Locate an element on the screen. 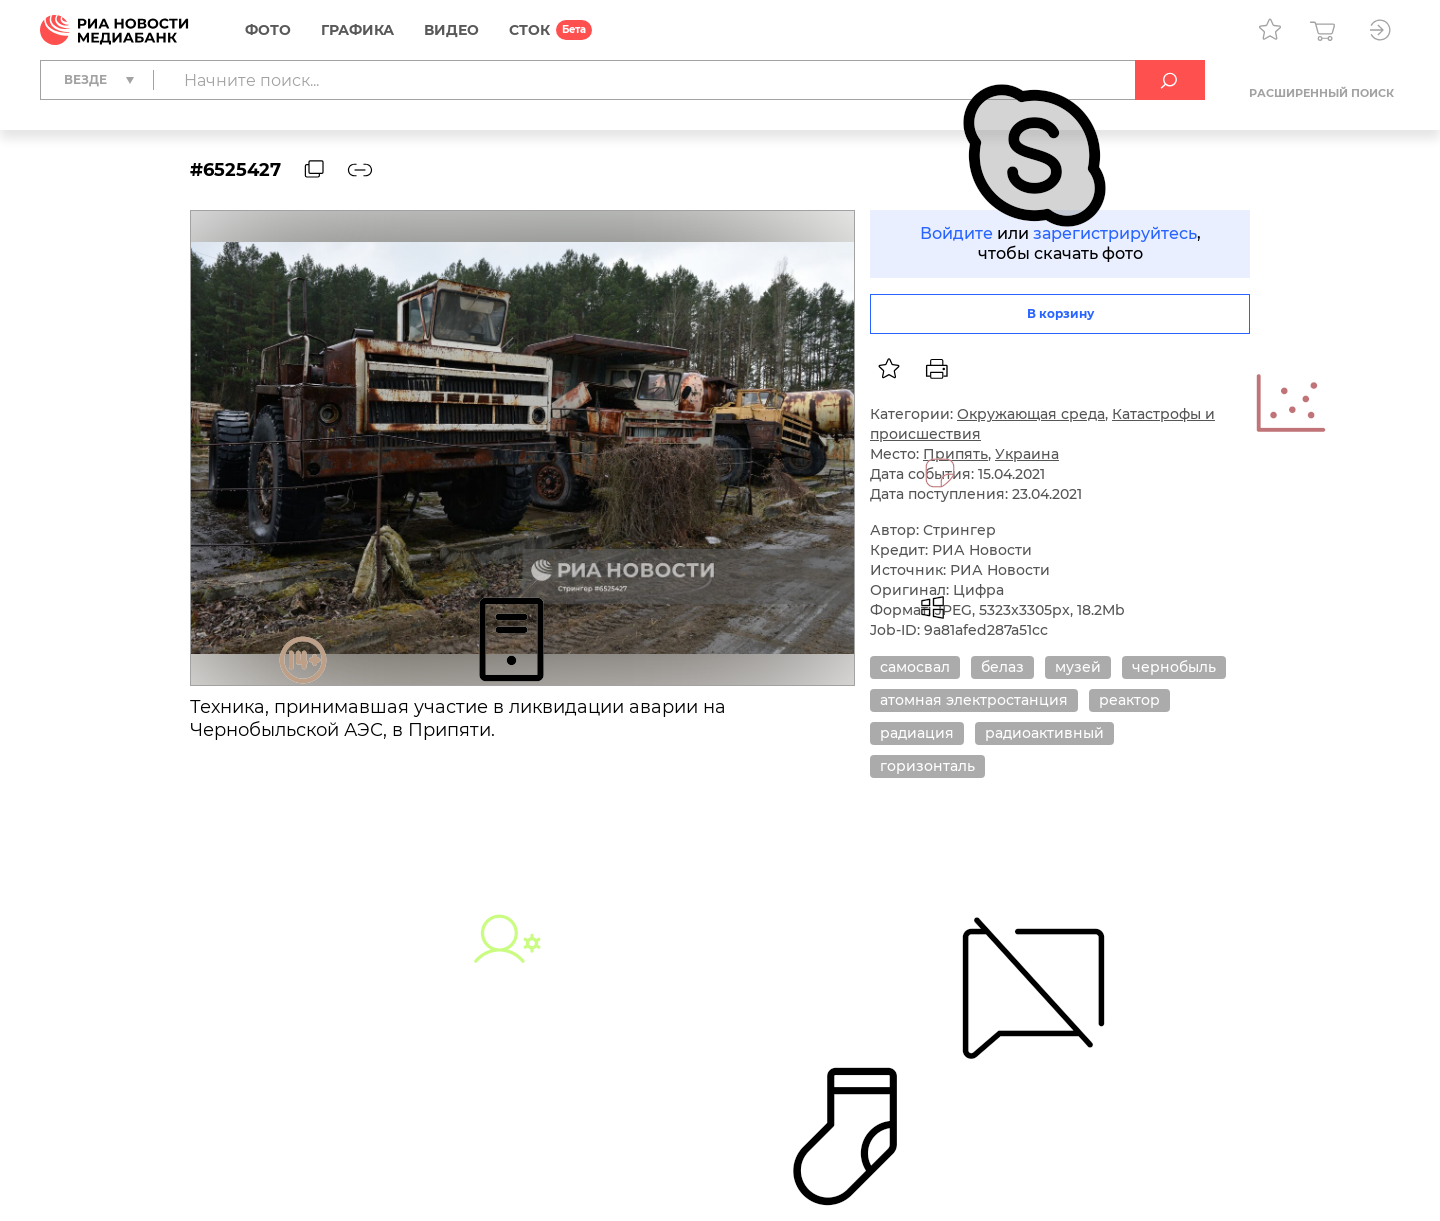  open Skype app is located at coordinates (1034, 155).